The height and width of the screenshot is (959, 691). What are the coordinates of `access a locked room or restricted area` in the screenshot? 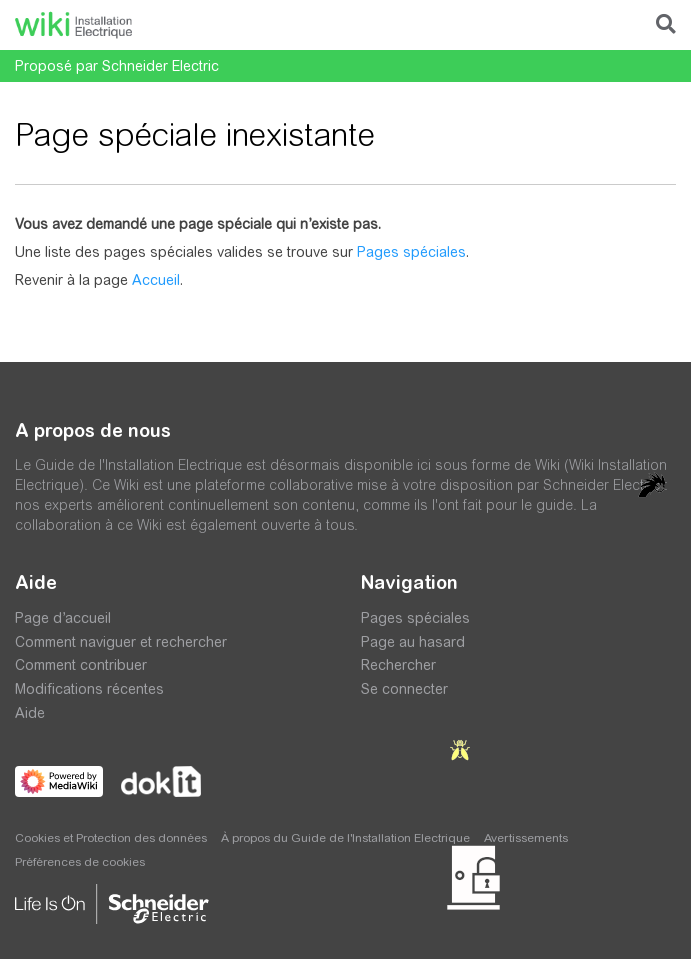 It's located at (473, 876).